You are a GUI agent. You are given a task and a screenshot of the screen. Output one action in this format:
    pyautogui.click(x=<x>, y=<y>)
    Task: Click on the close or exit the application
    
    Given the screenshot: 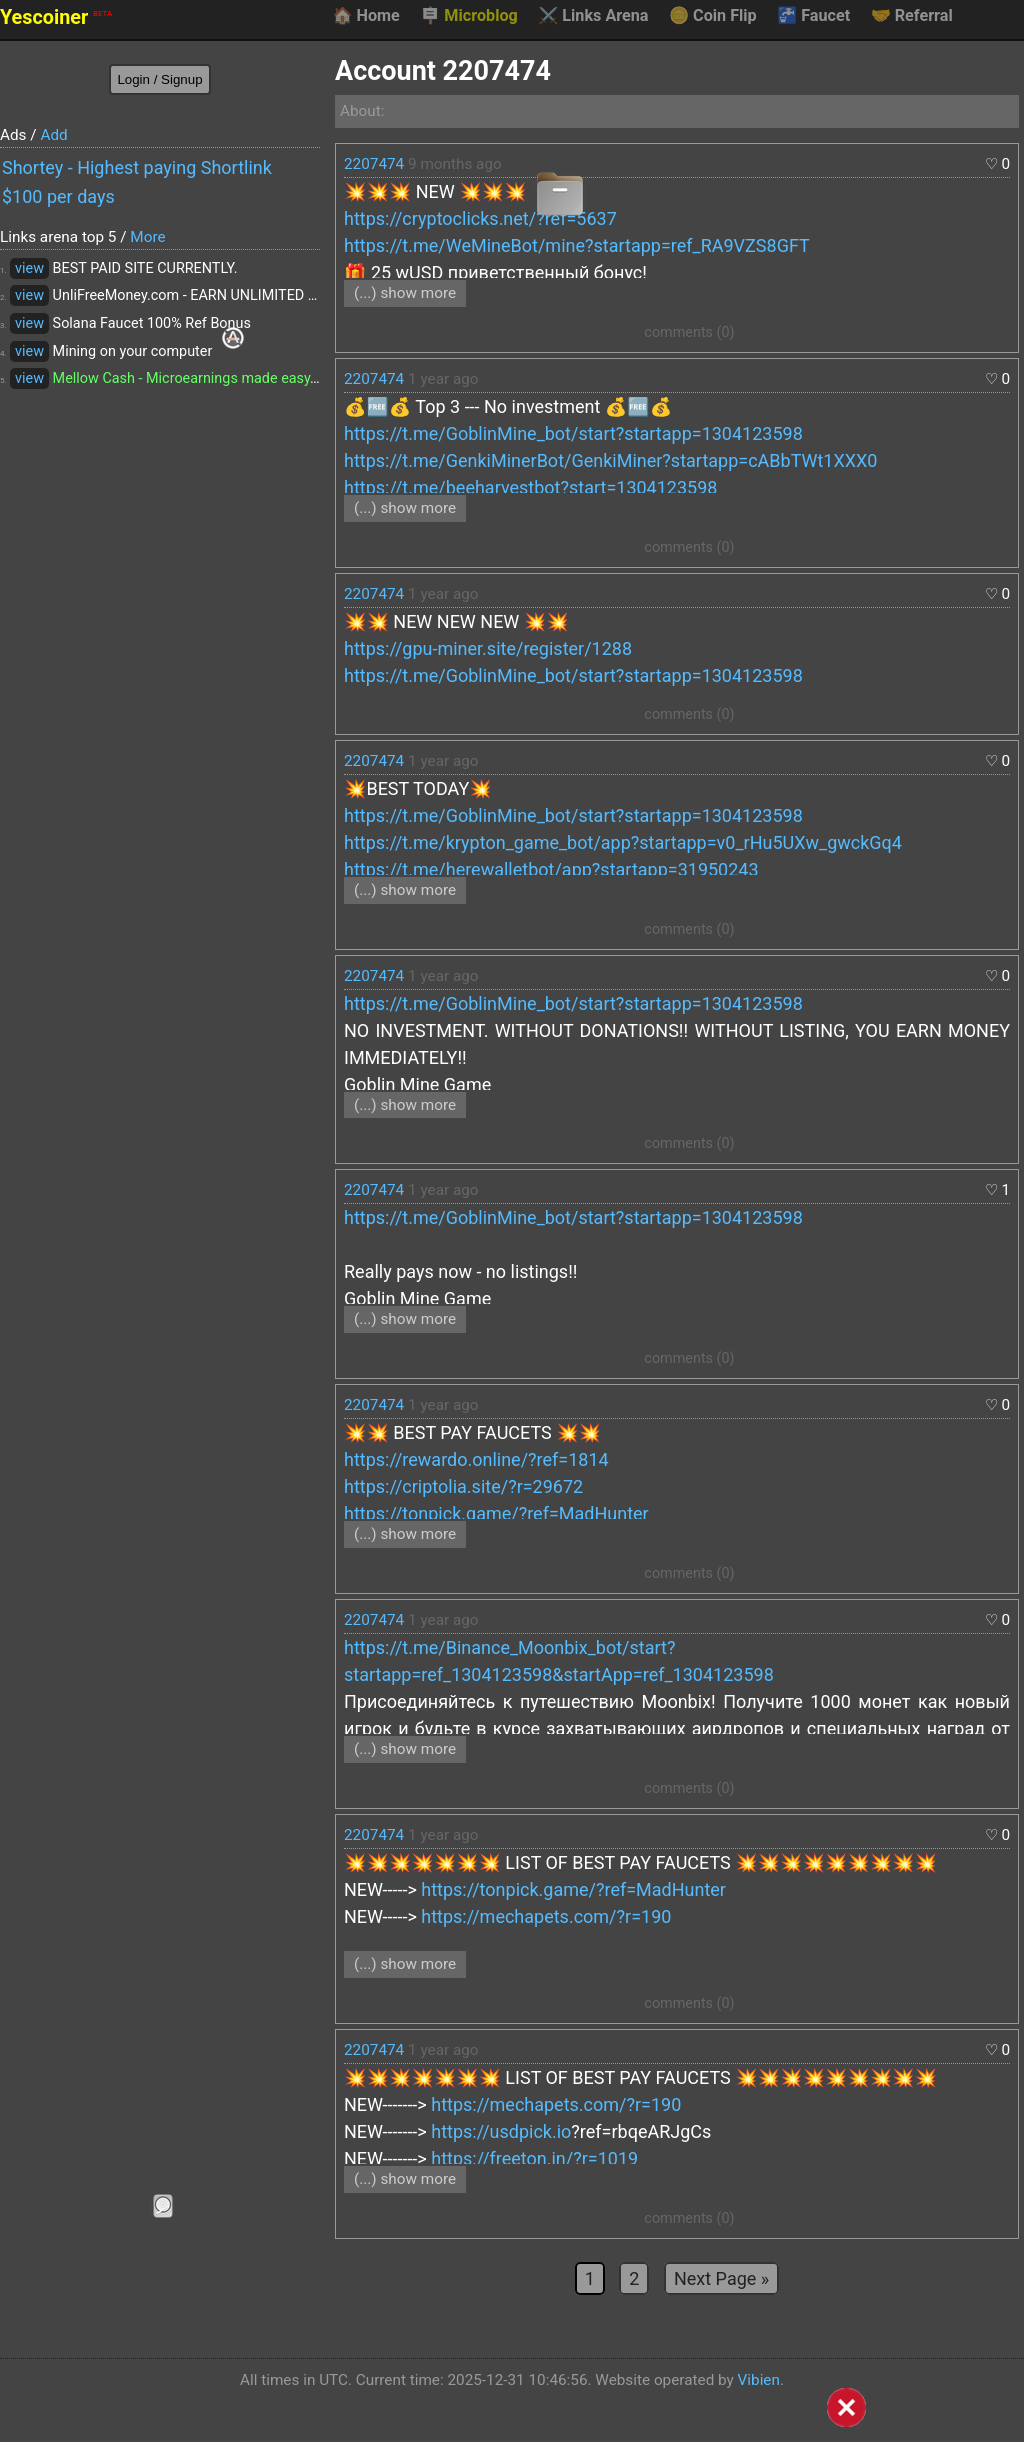 What is the action you would take?
    pyautogui.click(x=846, y=2407)
    